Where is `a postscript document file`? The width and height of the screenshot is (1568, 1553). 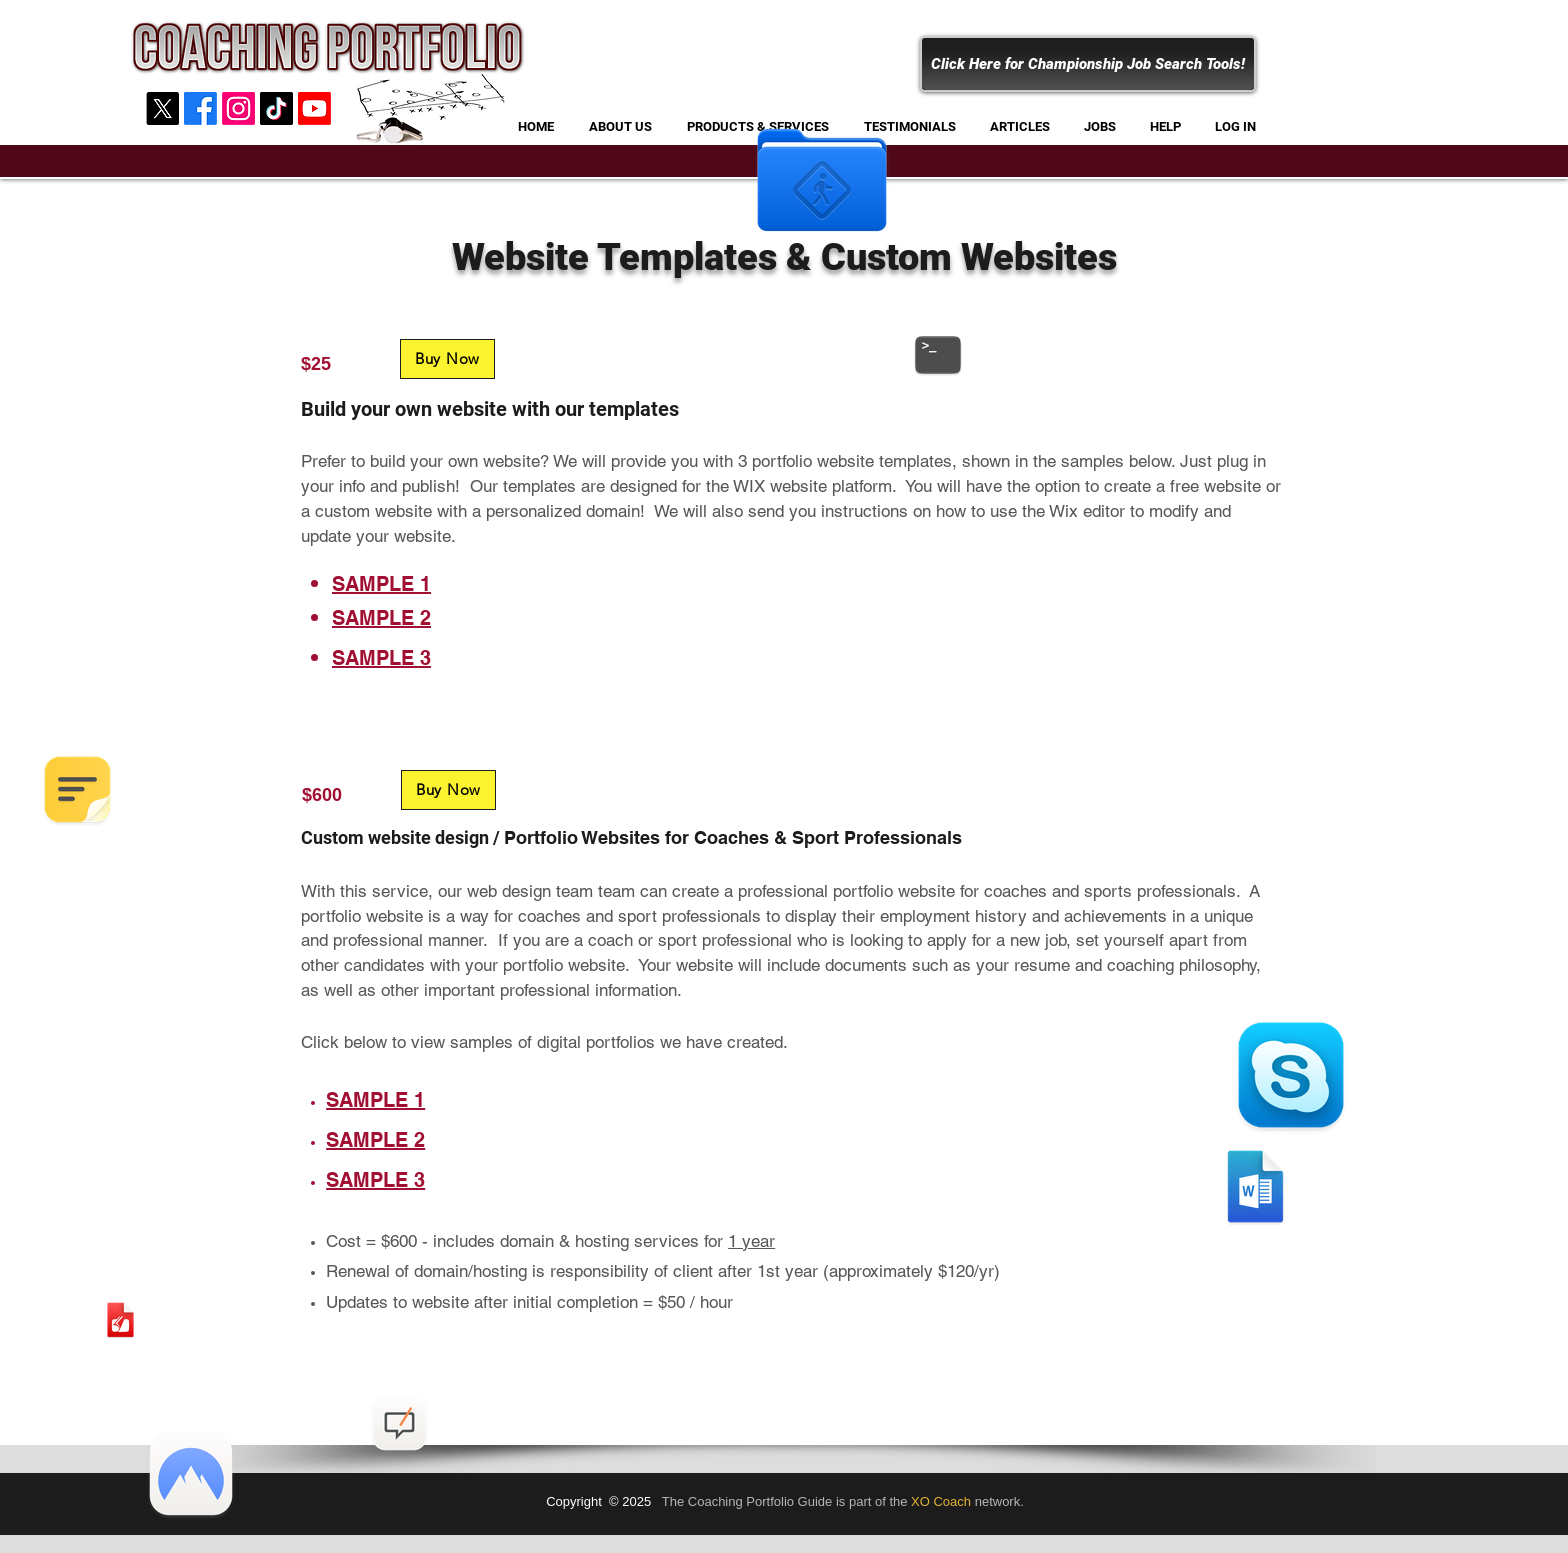 a postscript document file is located at coordinates (120, 1320).